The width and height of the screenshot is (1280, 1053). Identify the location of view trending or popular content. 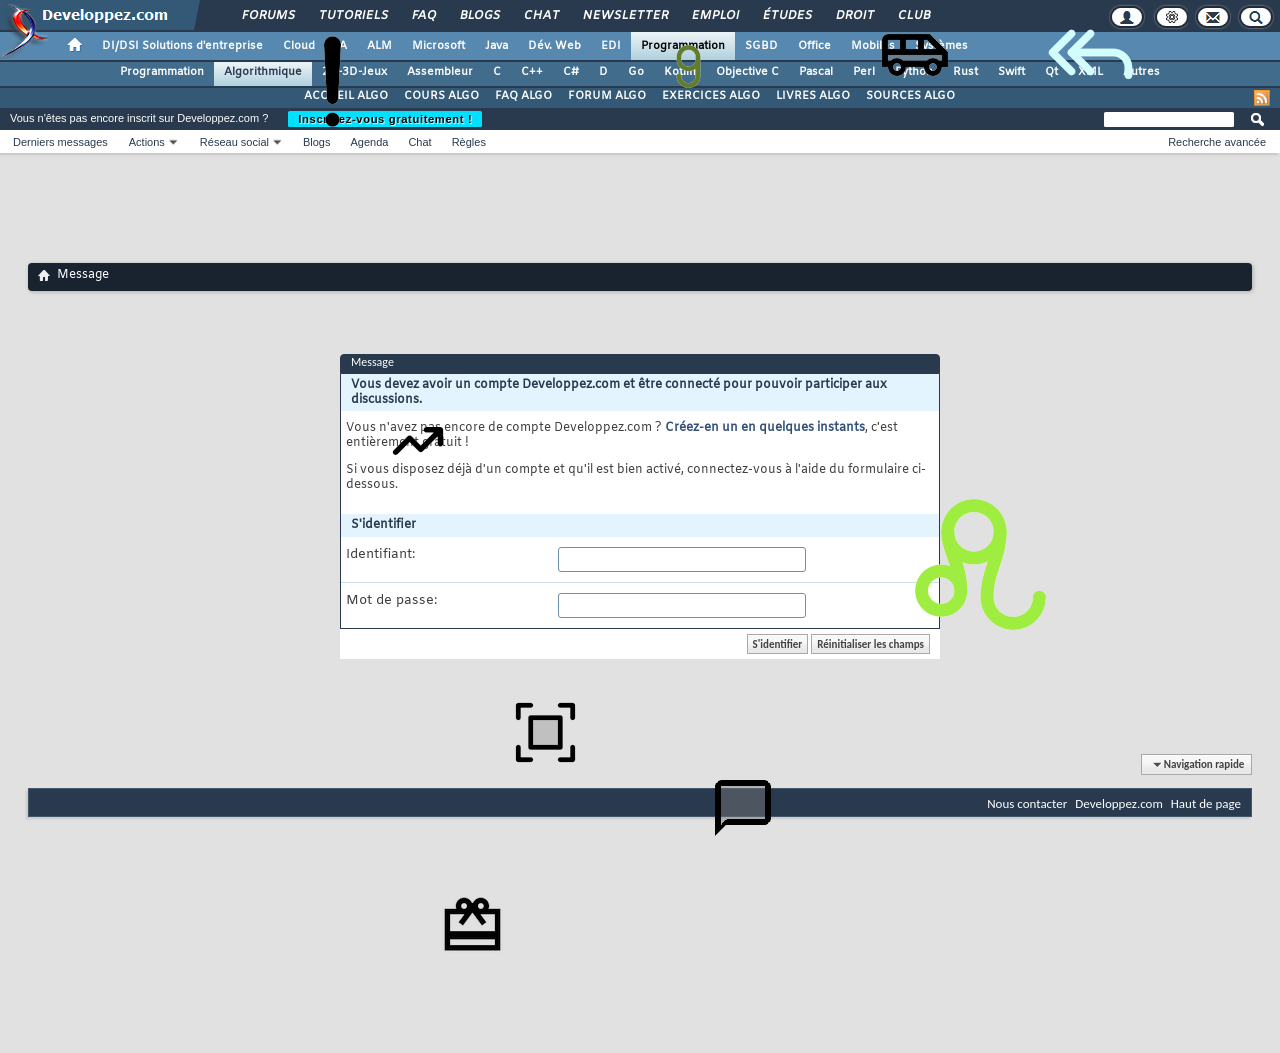
(418, 441).